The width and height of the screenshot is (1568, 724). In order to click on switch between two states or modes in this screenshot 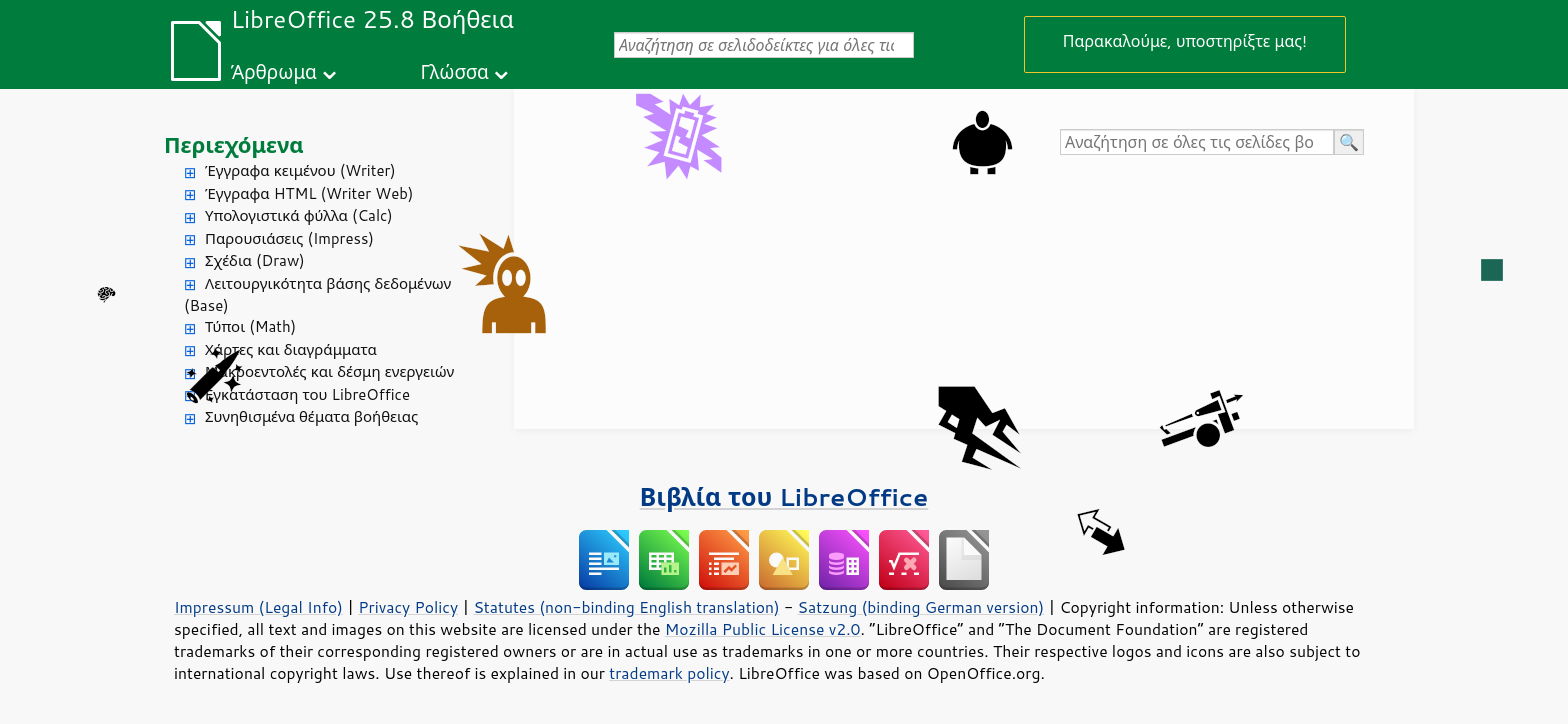, I will do `click(1101, 532)`.